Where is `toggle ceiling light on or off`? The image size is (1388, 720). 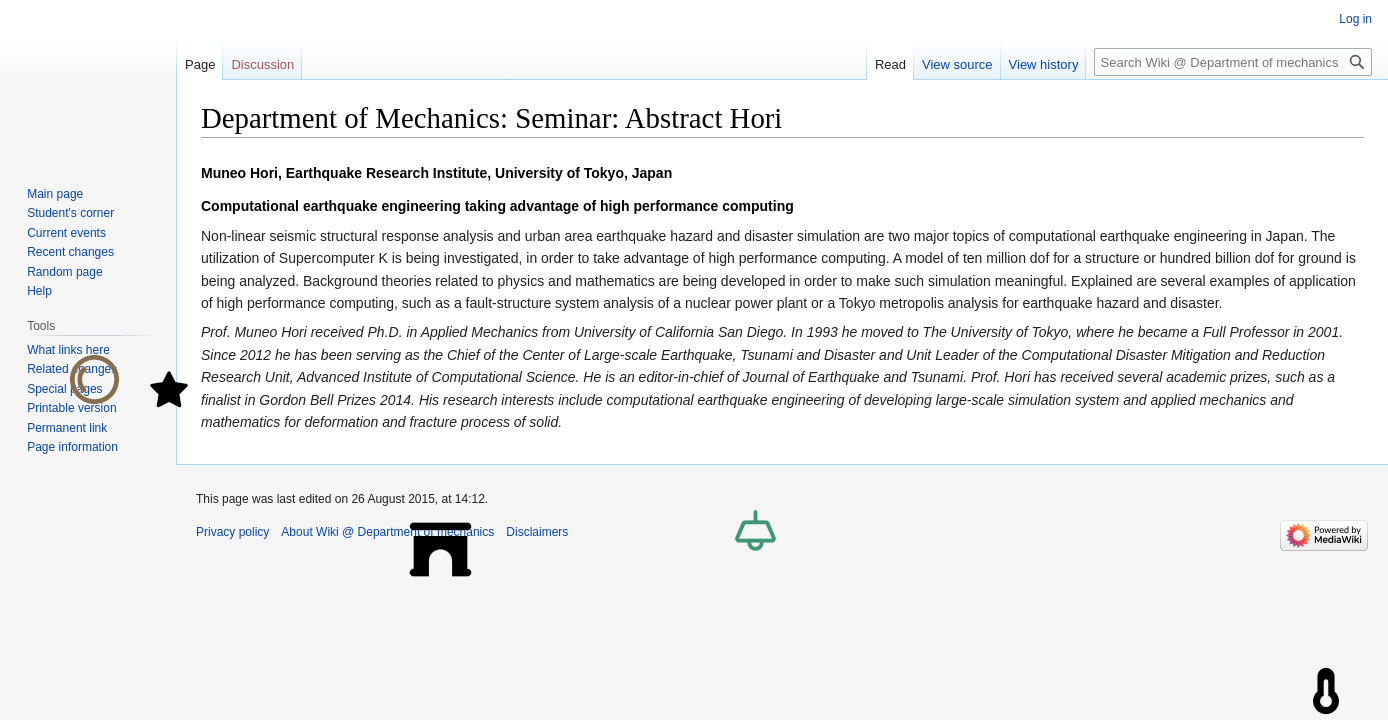 toggle ceiling light on or off is located at coordinates (755, 532).